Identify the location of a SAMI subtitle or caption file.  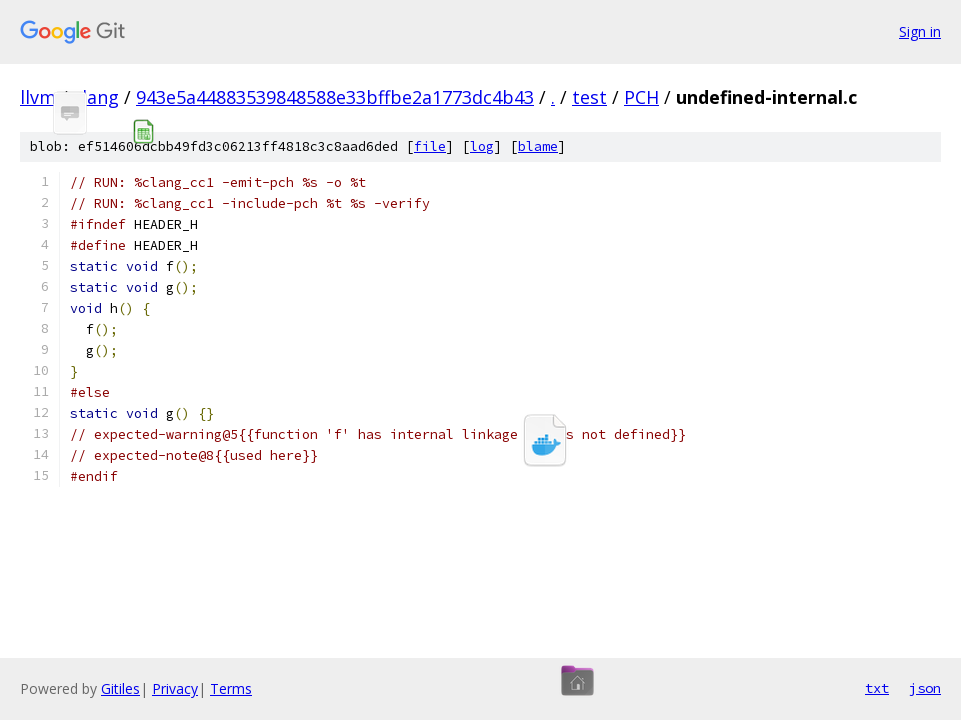
(70, 113).